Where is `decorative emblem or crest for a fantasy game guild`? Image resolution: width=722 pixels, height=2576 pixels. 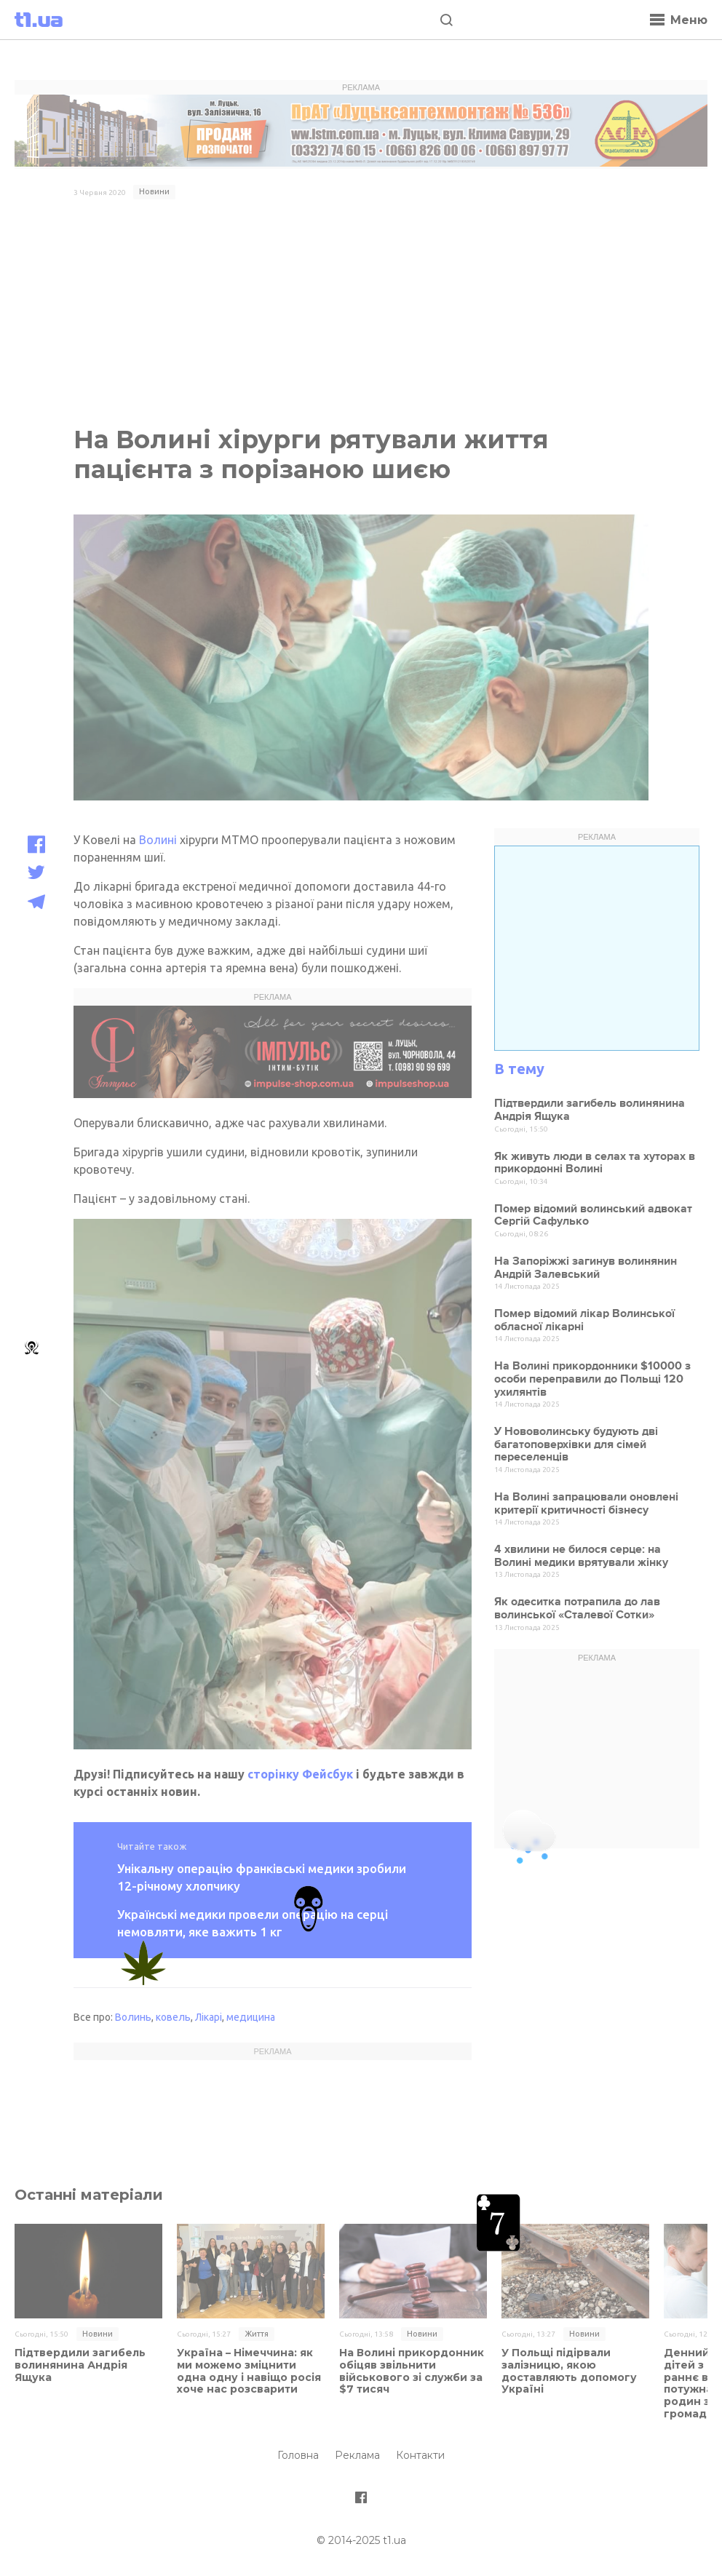 decorative emblem or crest for a fantasy game guild is located at coordinates (31, 1347).